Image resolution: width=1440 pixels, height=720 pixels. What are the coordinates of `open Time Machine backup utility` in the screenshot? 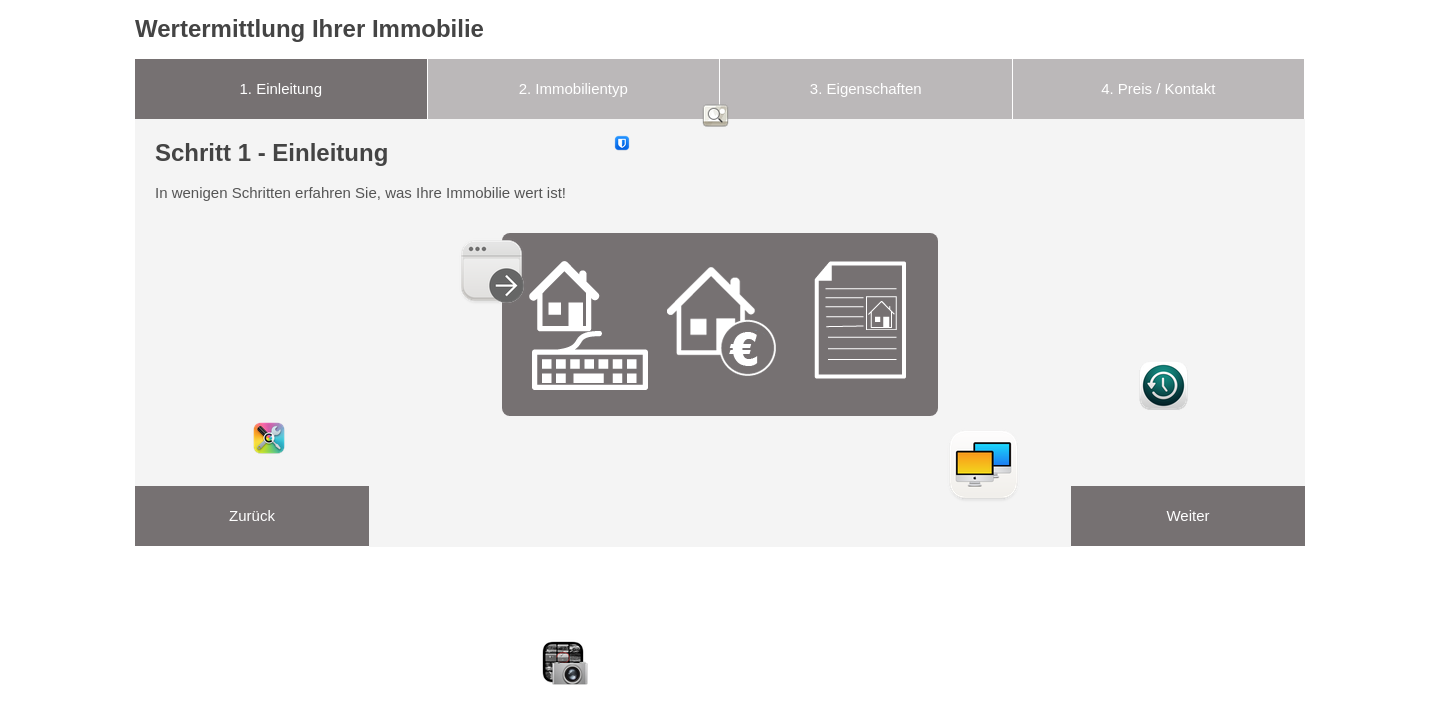 It's located at (1163, 385).